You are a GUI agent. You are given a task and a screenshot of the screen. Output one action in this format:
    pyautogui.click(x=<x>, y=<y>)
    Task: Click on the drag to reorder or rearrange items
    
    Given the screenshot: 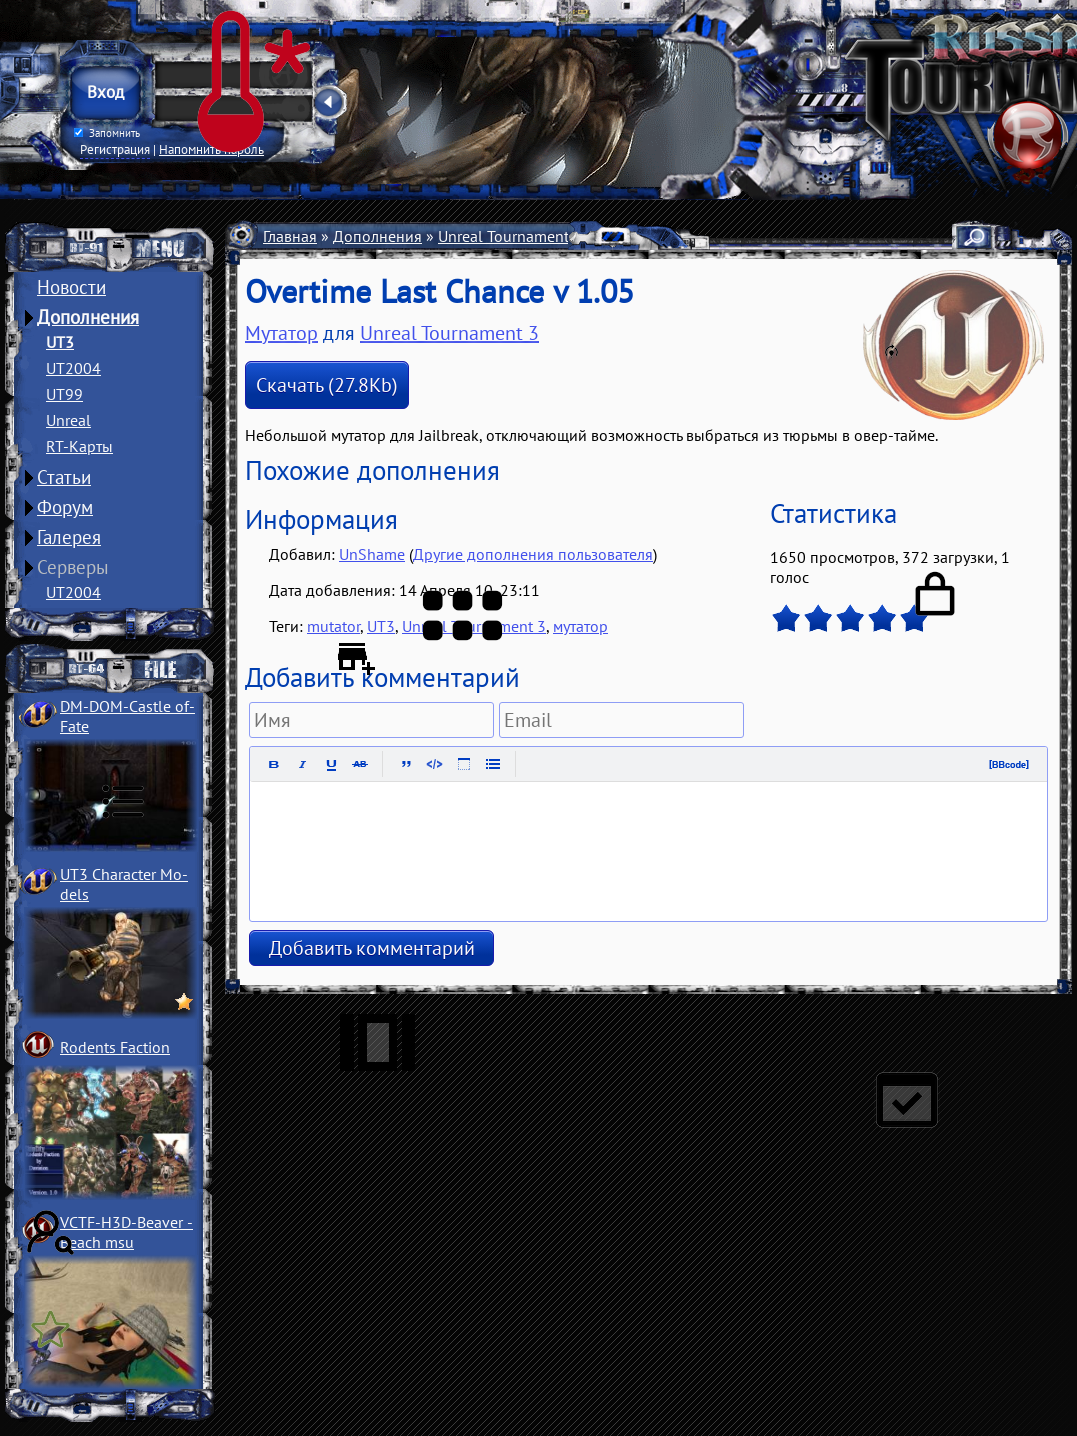 What is the action you would take?
    pyautogui.click(x=462, y=615)
    